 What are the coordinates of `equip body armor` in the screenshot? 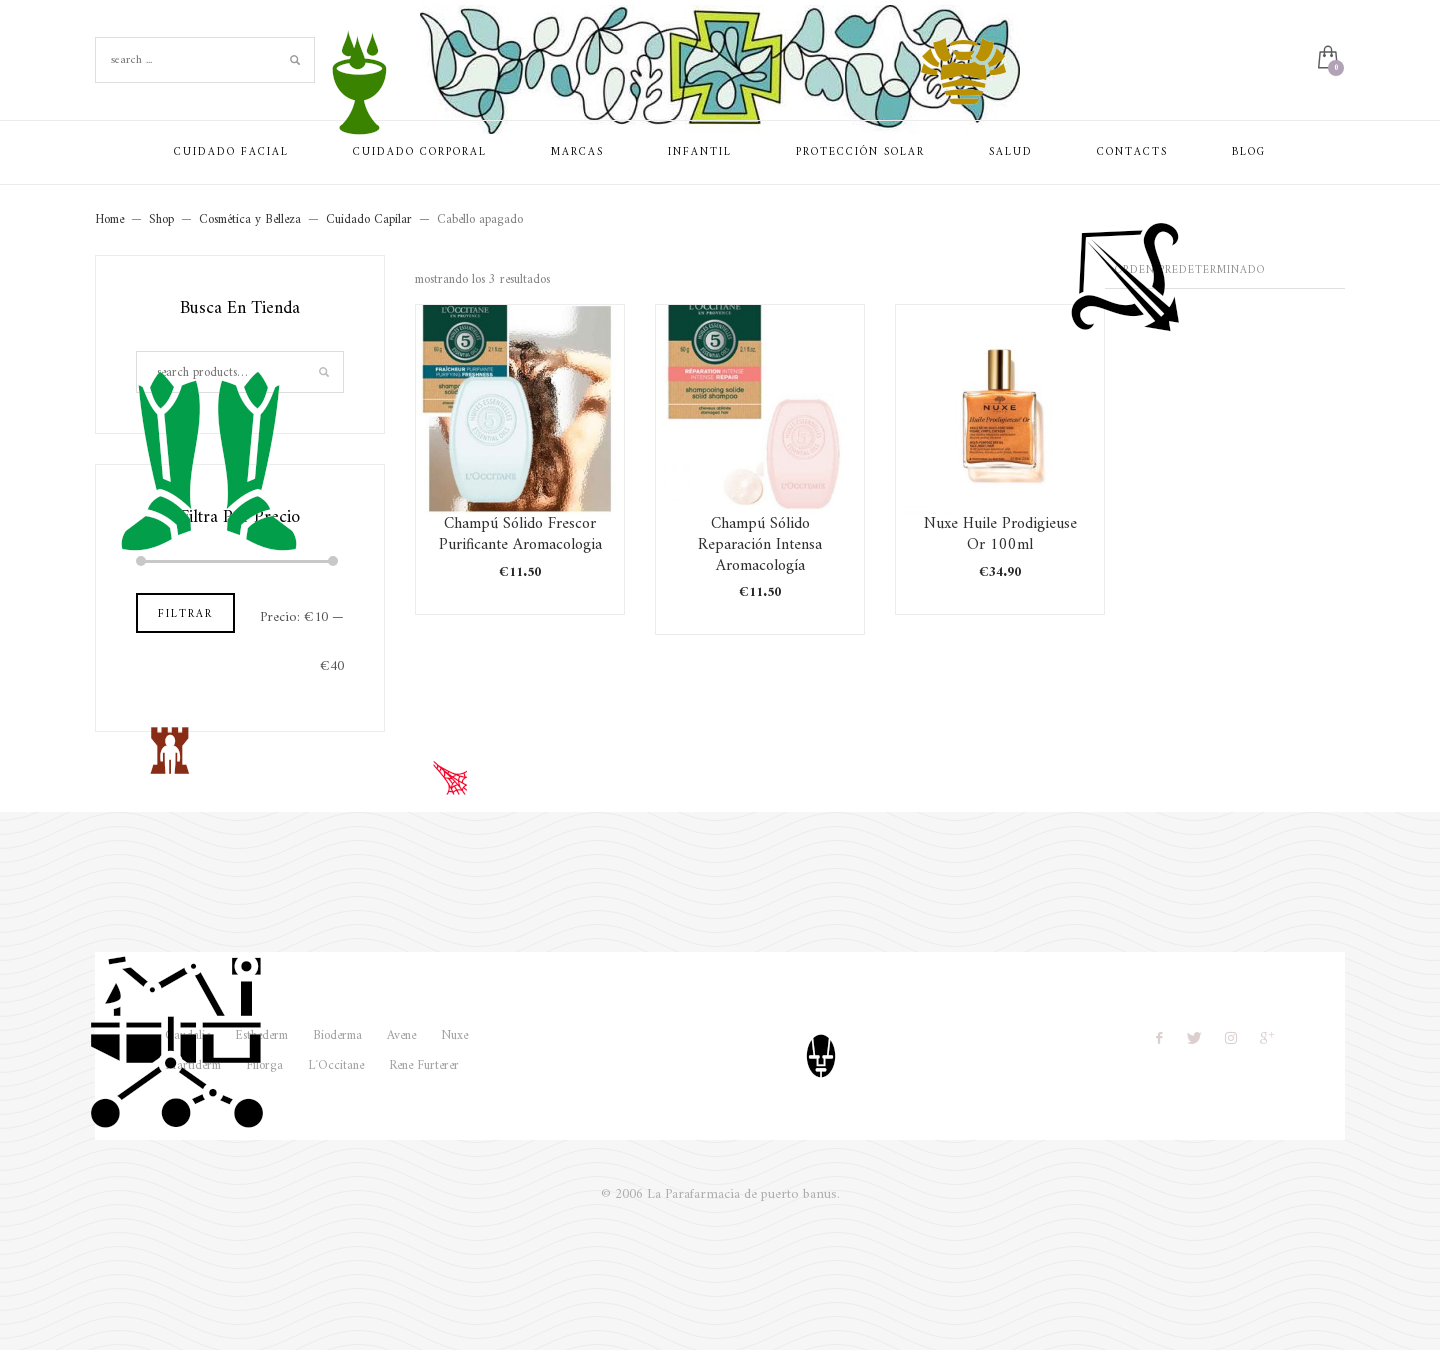 It's located at (963, 70).